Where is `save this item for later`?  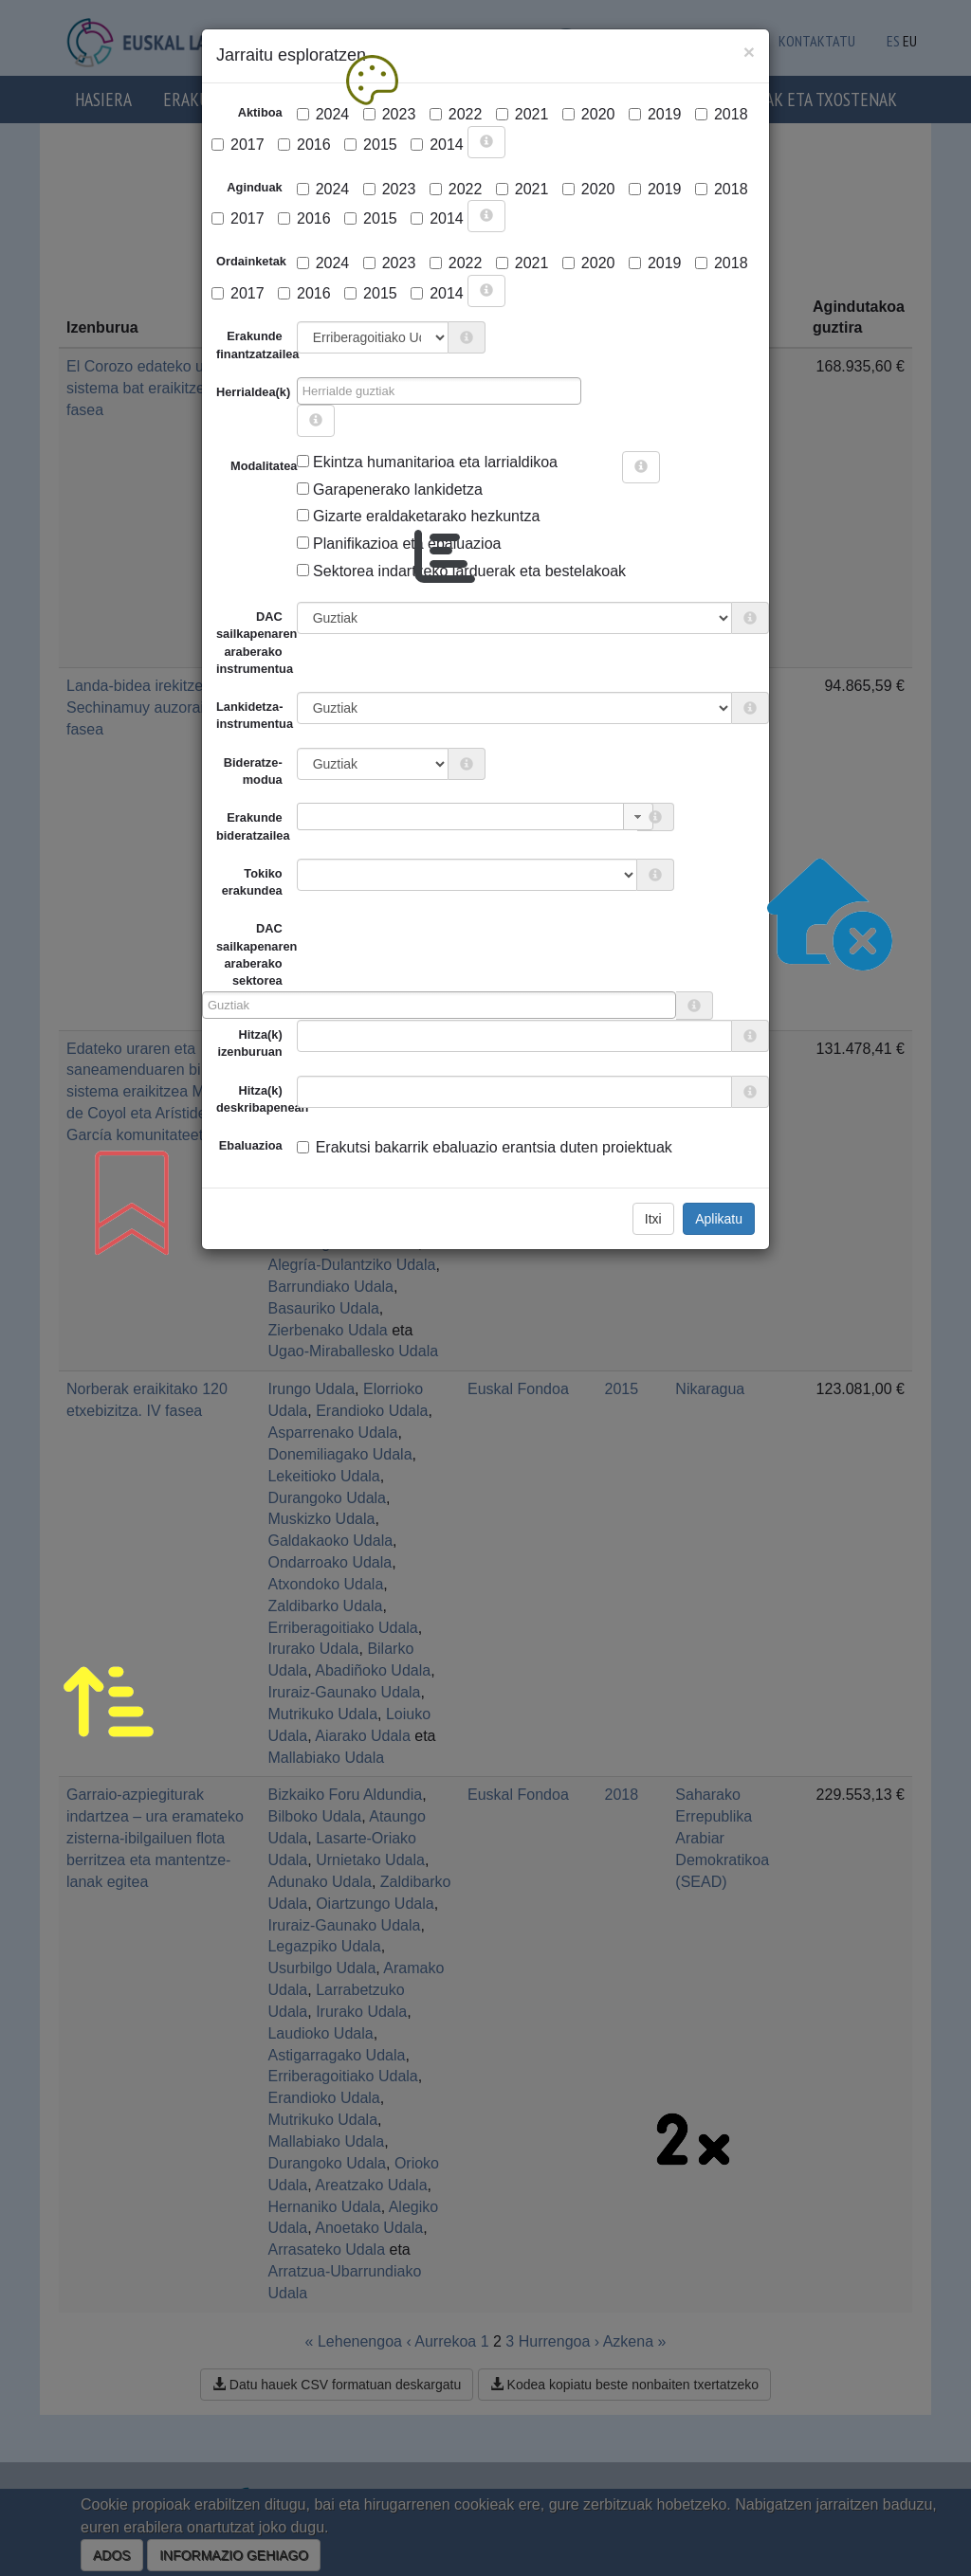 save this item for later is located at coordinates (132, 1201).